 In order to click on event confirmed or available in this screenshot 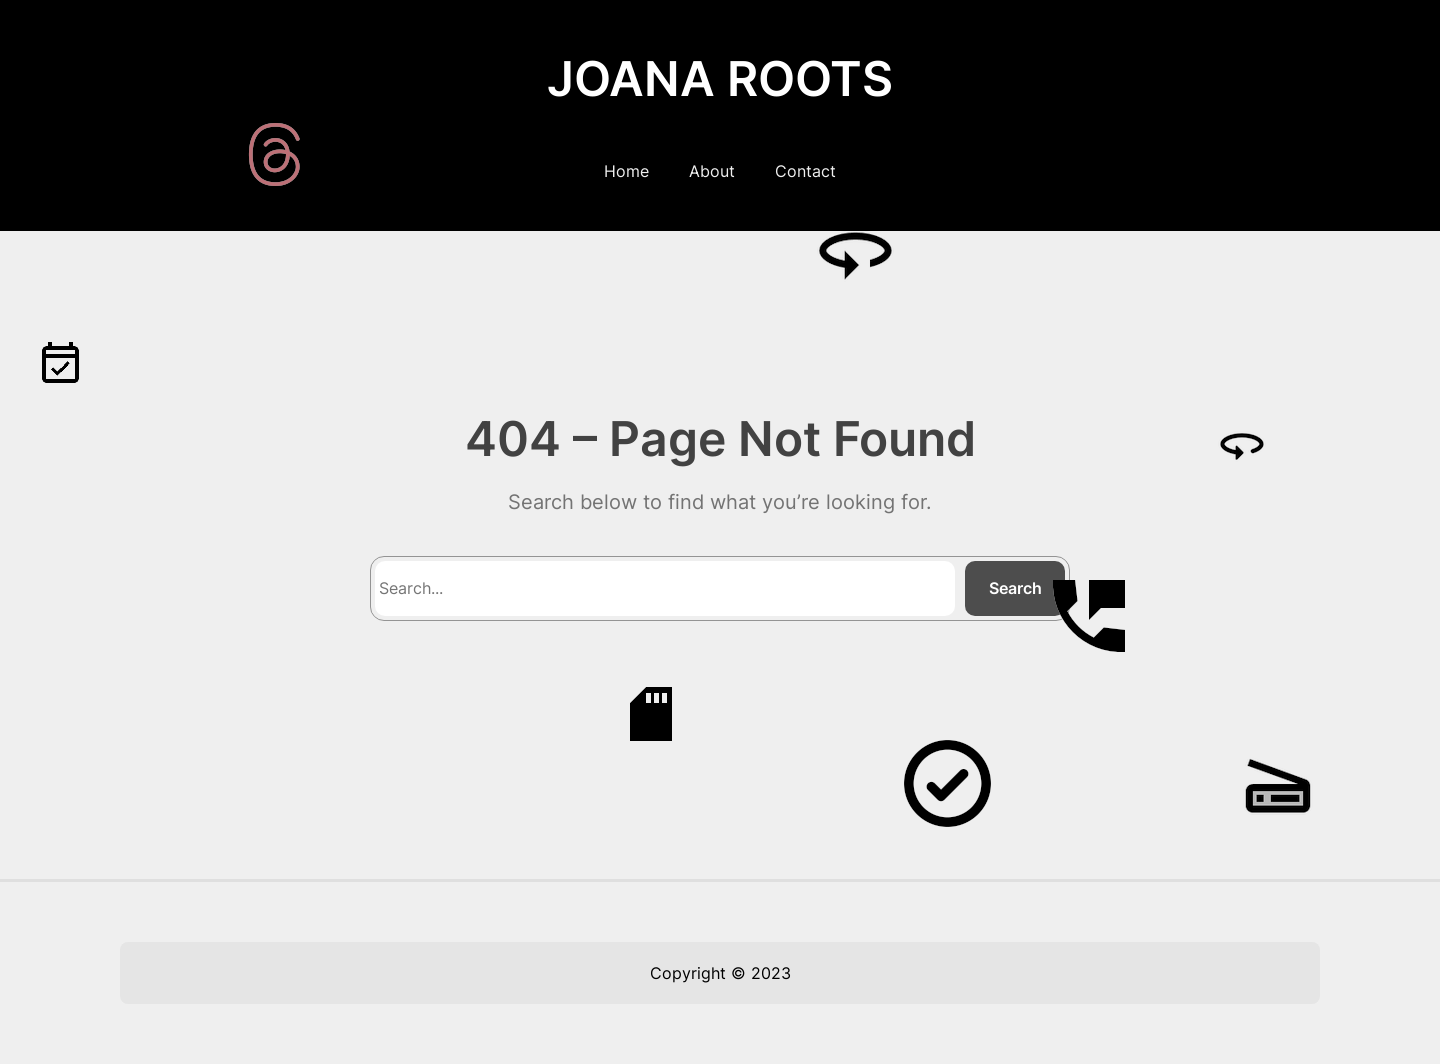, I will do `click(60, 364)`.